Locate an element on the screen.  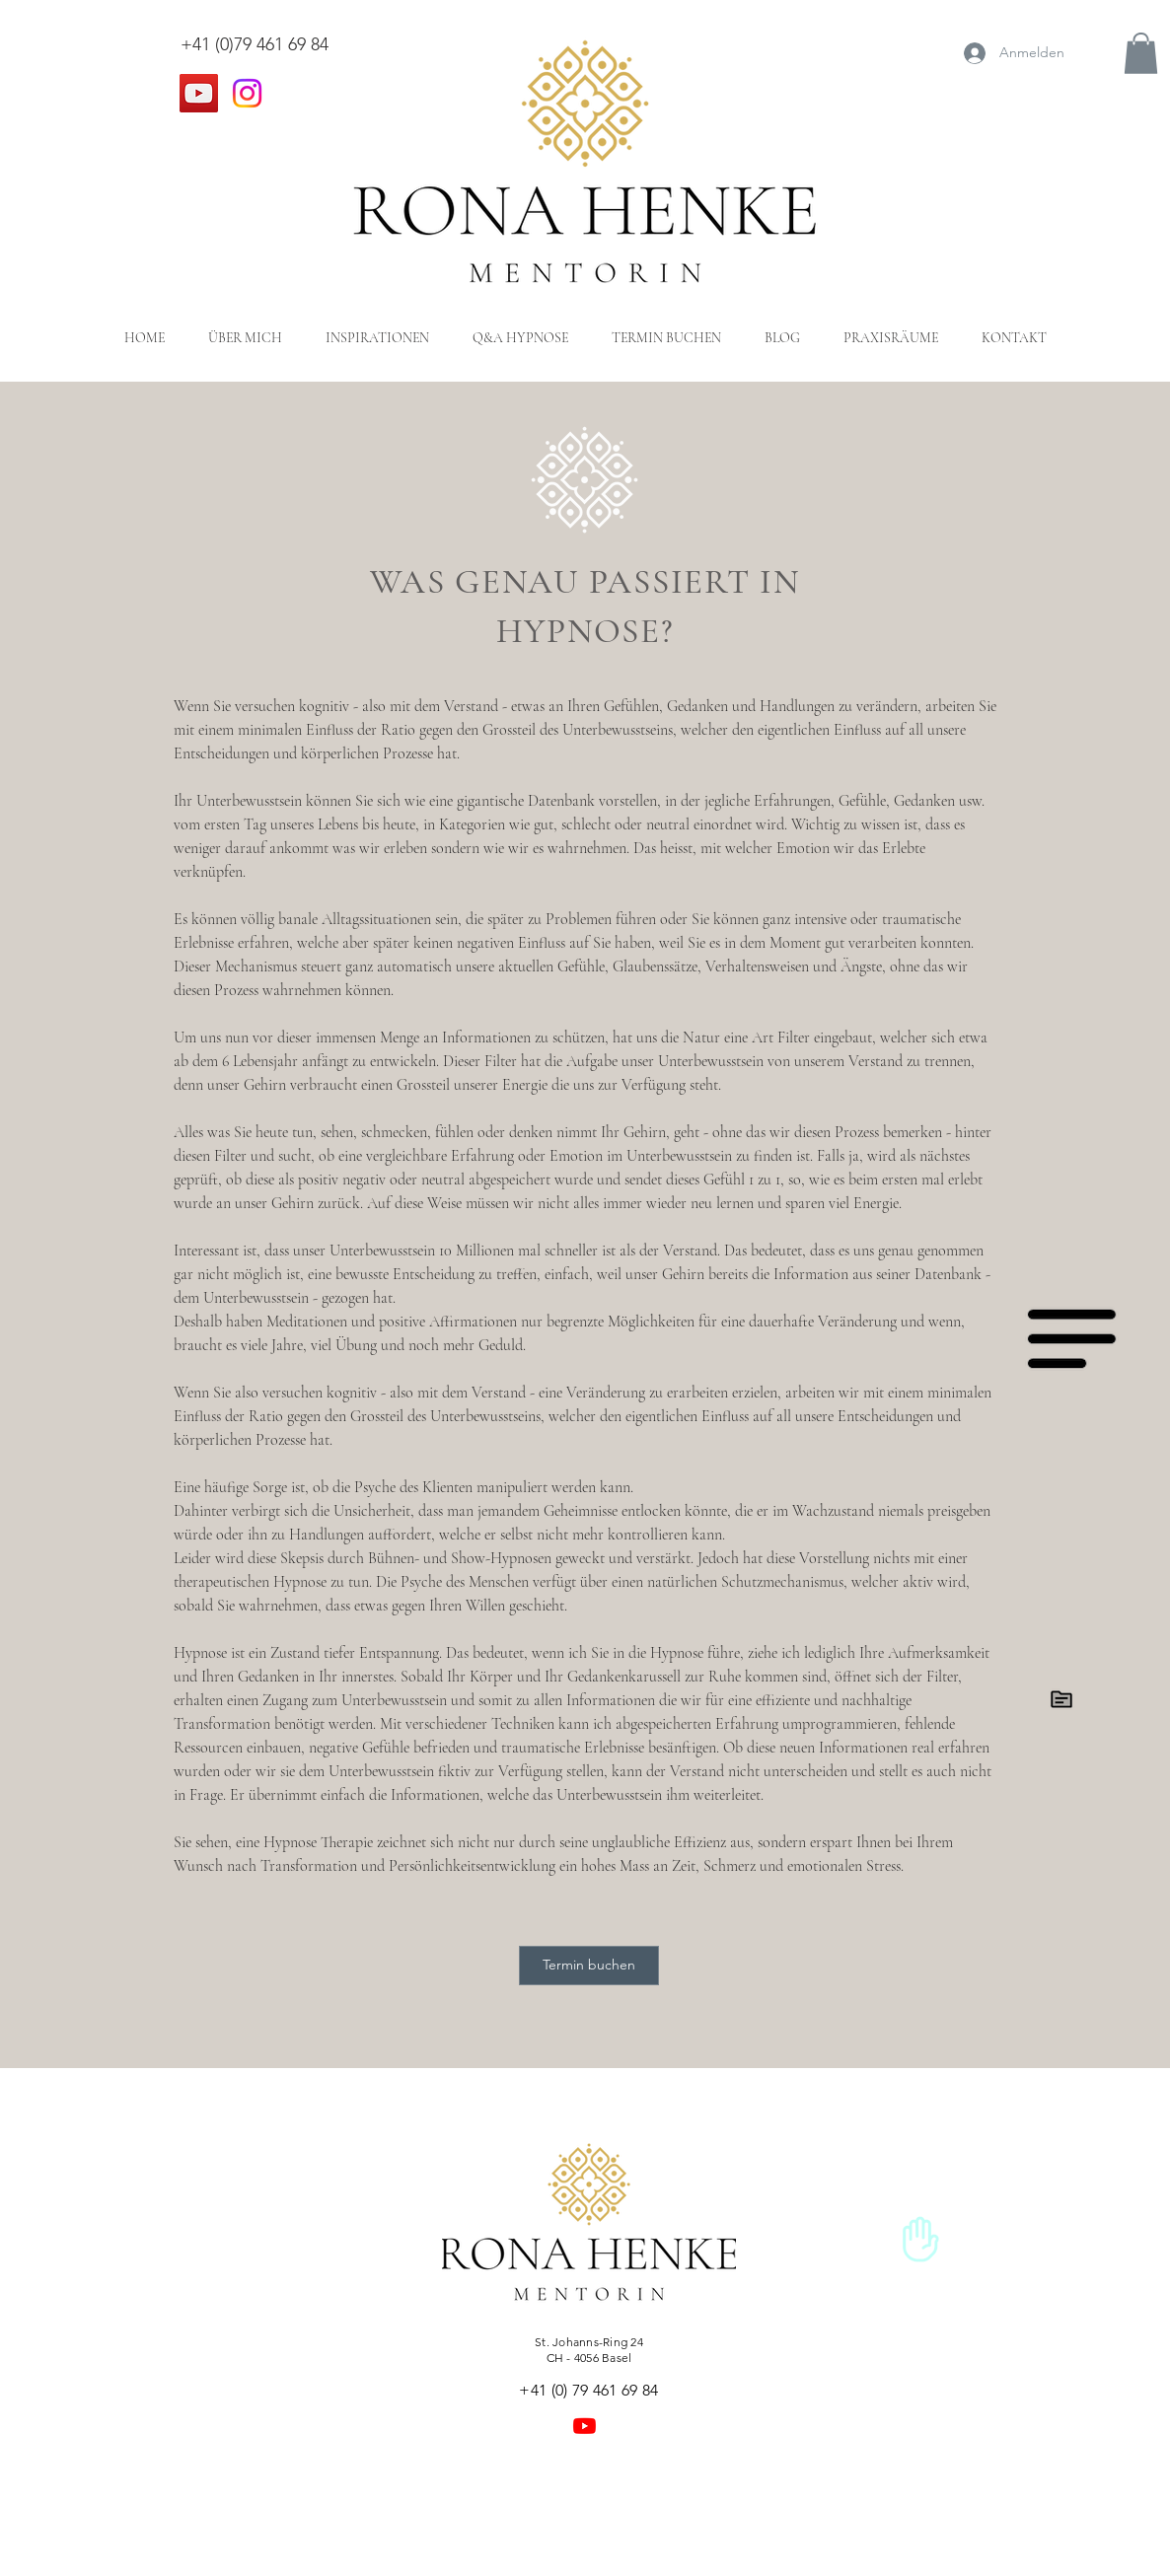
view or edit notes is located at coordinates (1071, 1338).